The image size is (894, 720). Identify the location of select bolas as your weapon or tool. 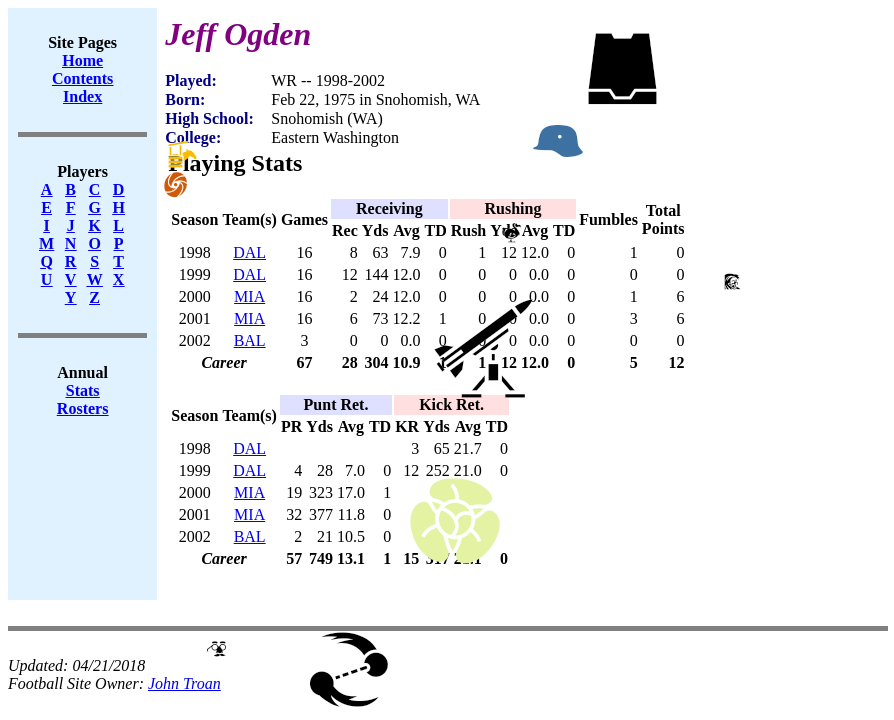
(349, 671).